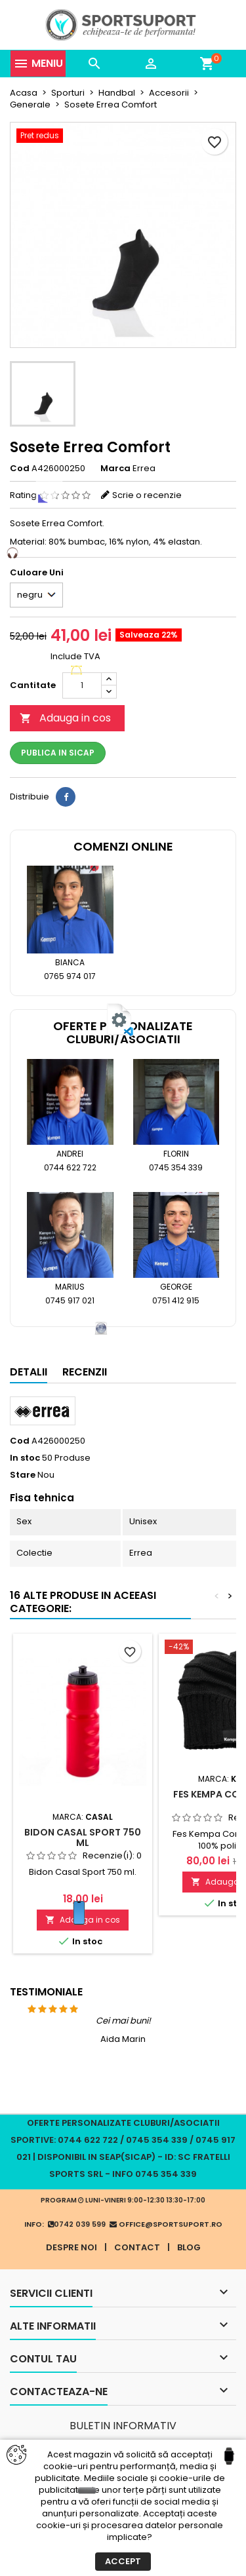 The width and height of the screenshot is (246, 2576). Describe the element at coordinates (76, 670) in the screenshot. I see `access shape library in iMovie` at that location.